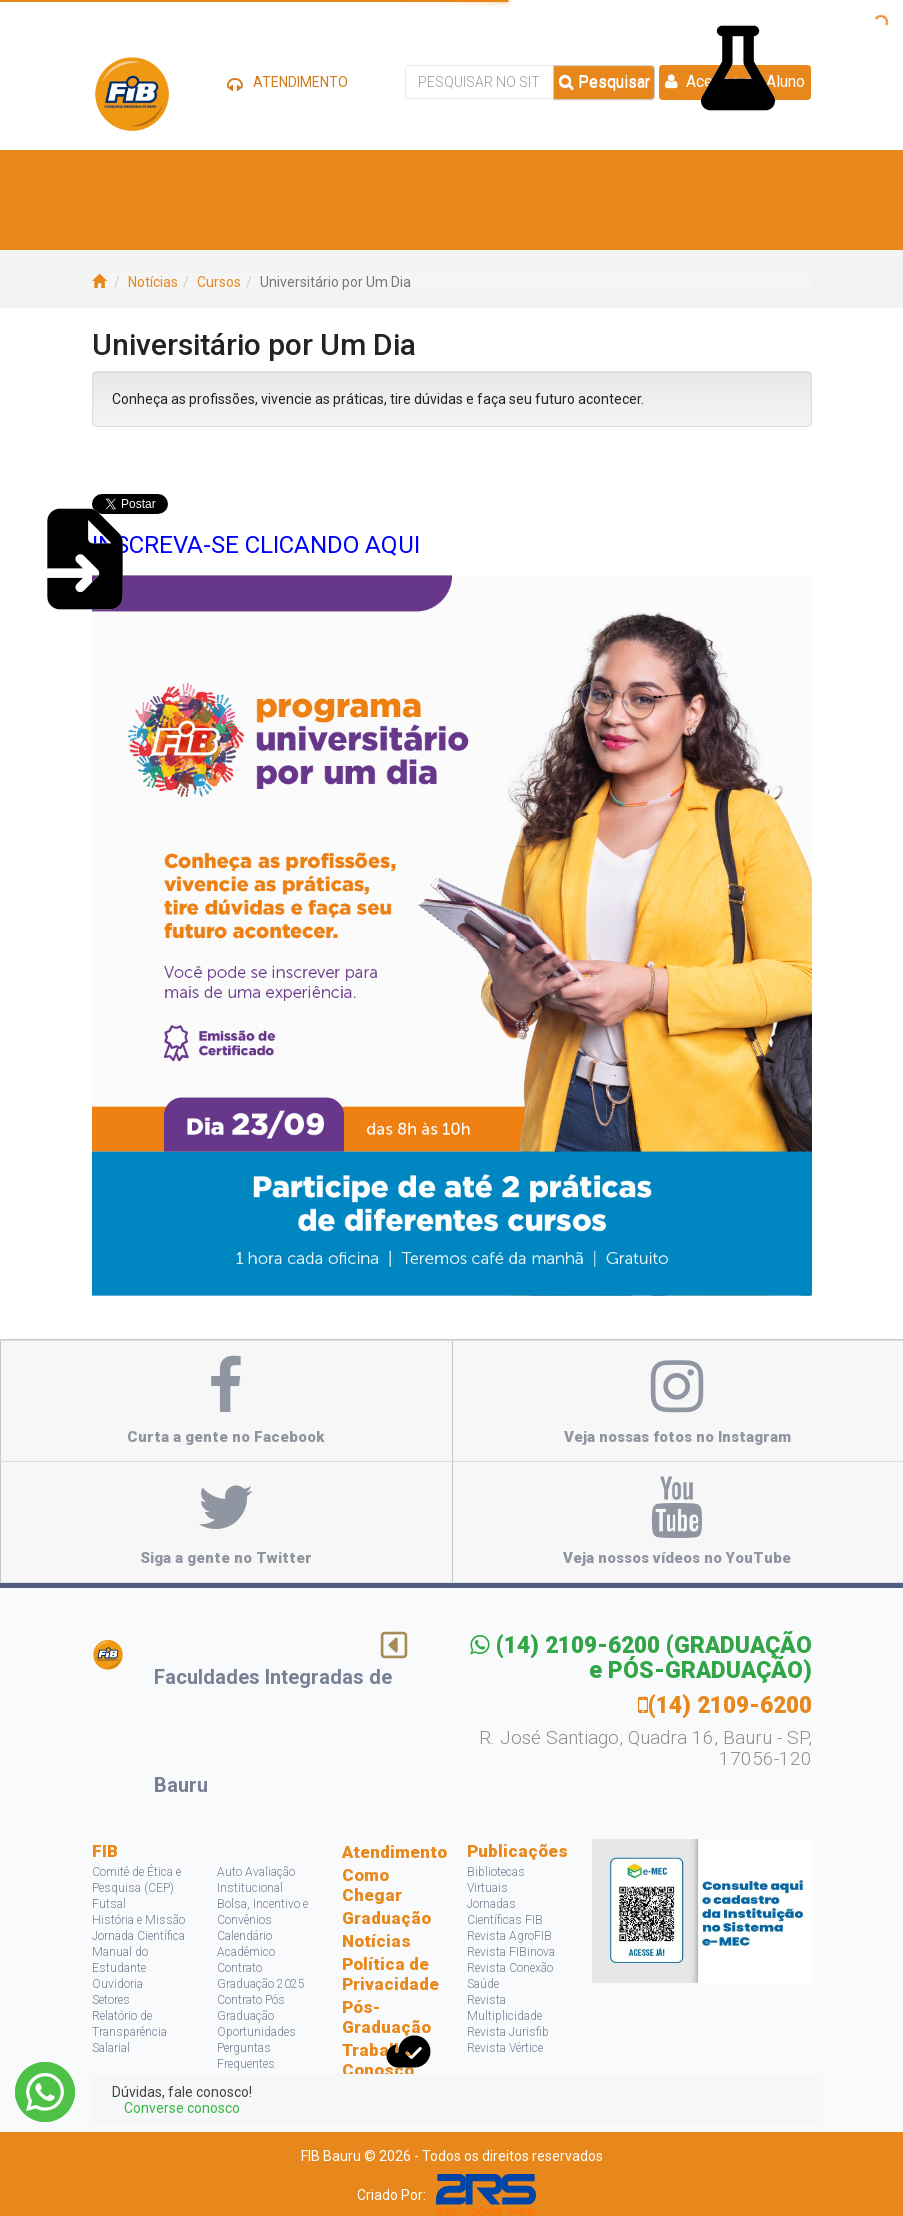  Describe the element at coordinates (85, 559) in the screenshot. I see `import a file from another location` at that location.